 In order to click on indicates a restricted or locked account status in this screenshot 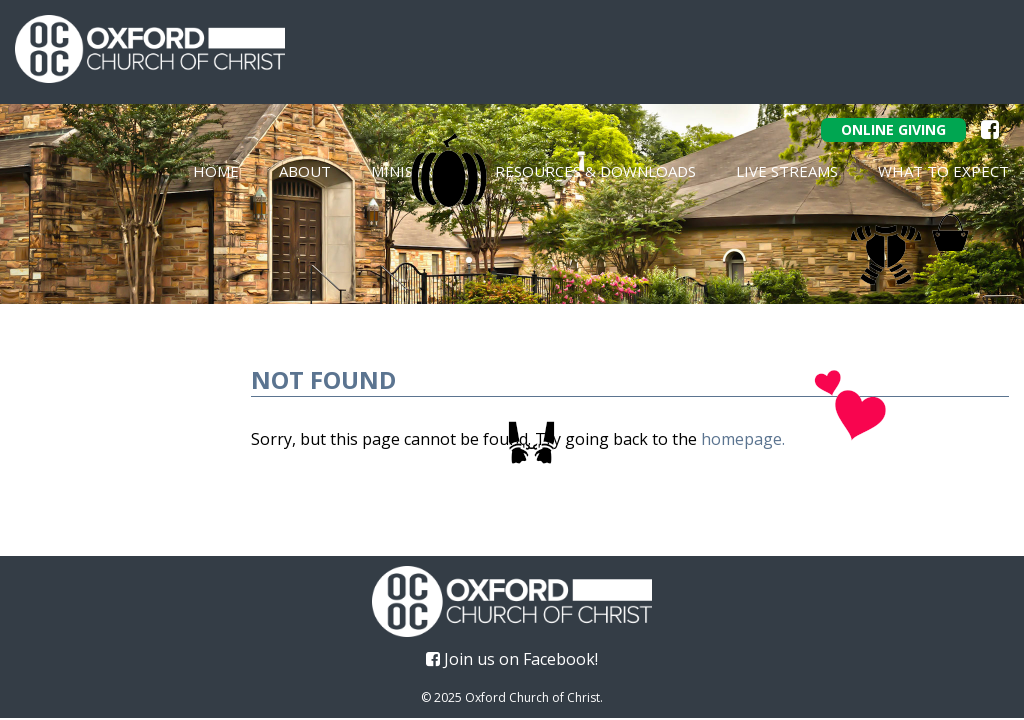, I will do `click(531, 444)`.